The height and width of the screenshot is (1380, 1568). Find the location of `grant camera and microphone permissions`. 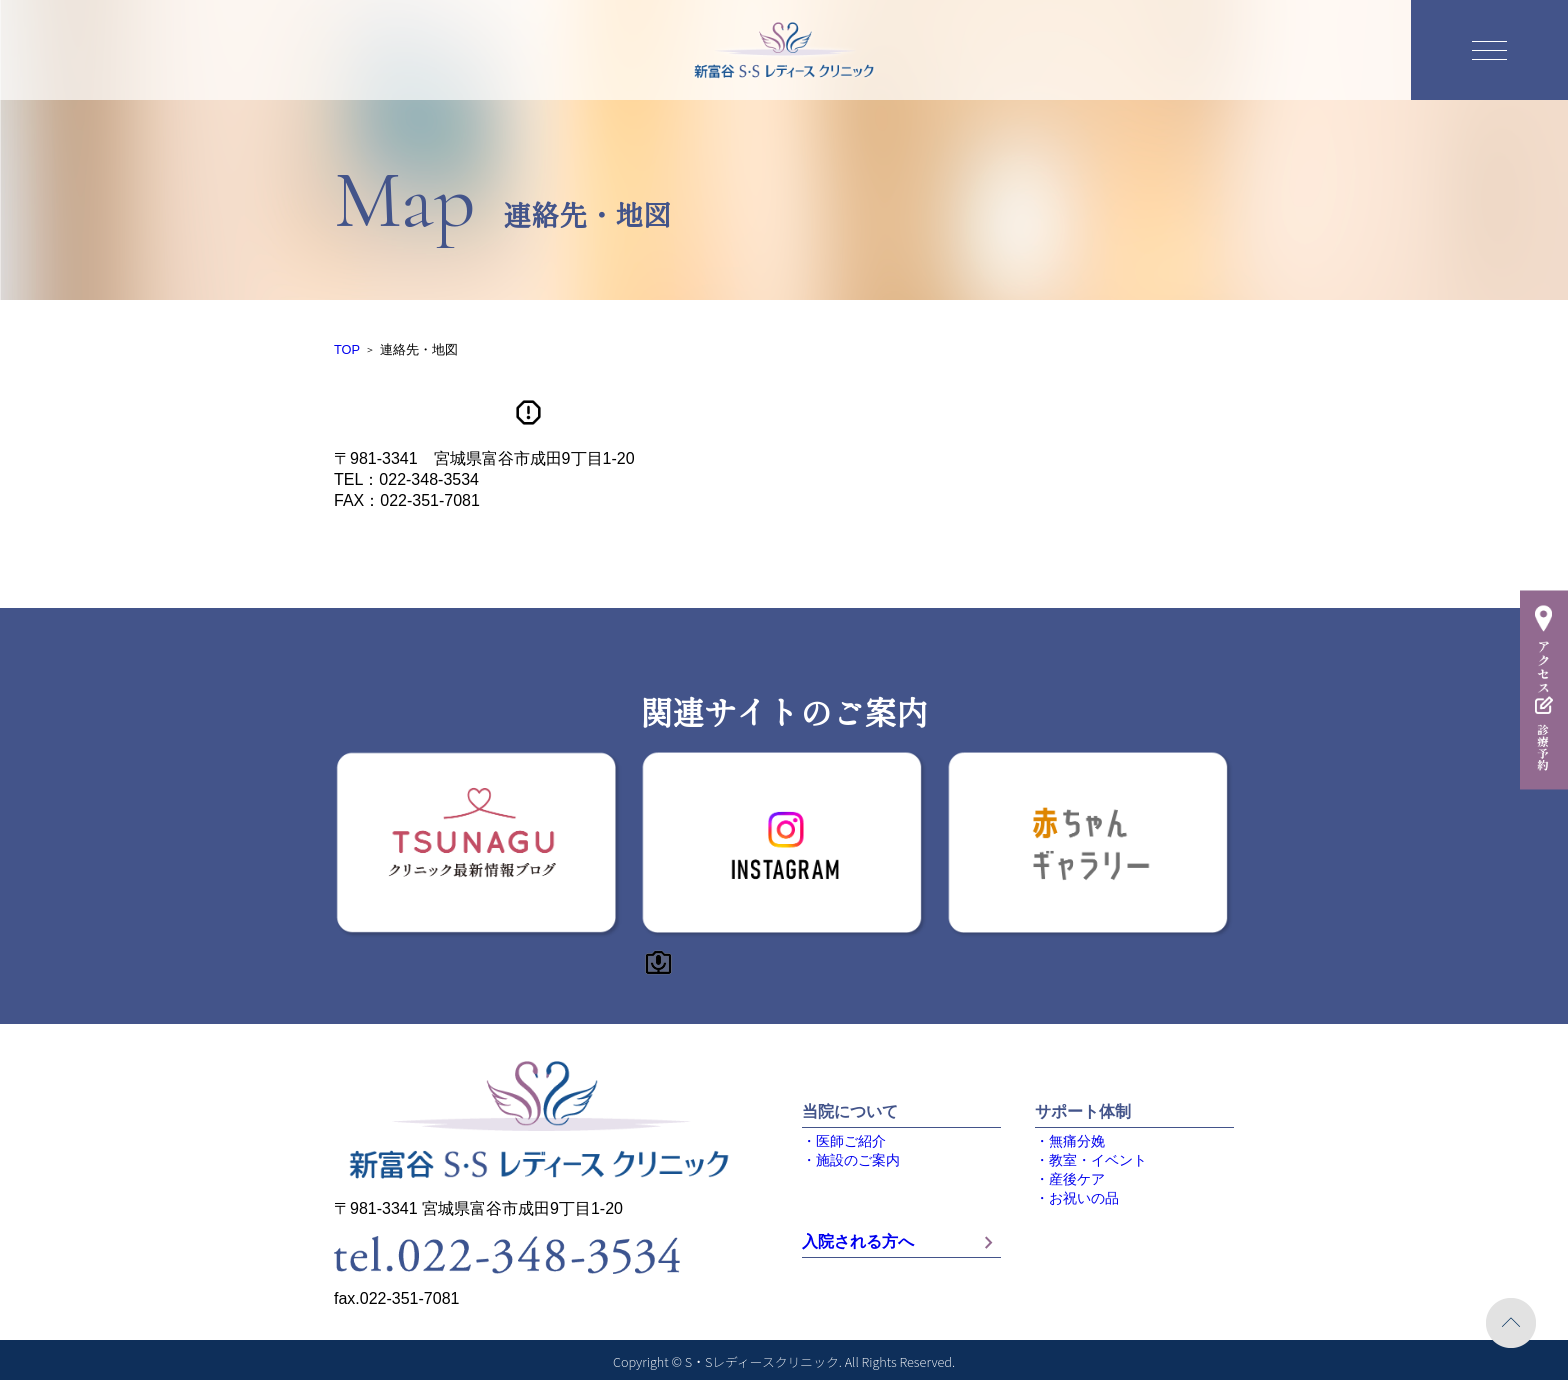

grant camera and microphone permissions is located at coordinates (658, 962).